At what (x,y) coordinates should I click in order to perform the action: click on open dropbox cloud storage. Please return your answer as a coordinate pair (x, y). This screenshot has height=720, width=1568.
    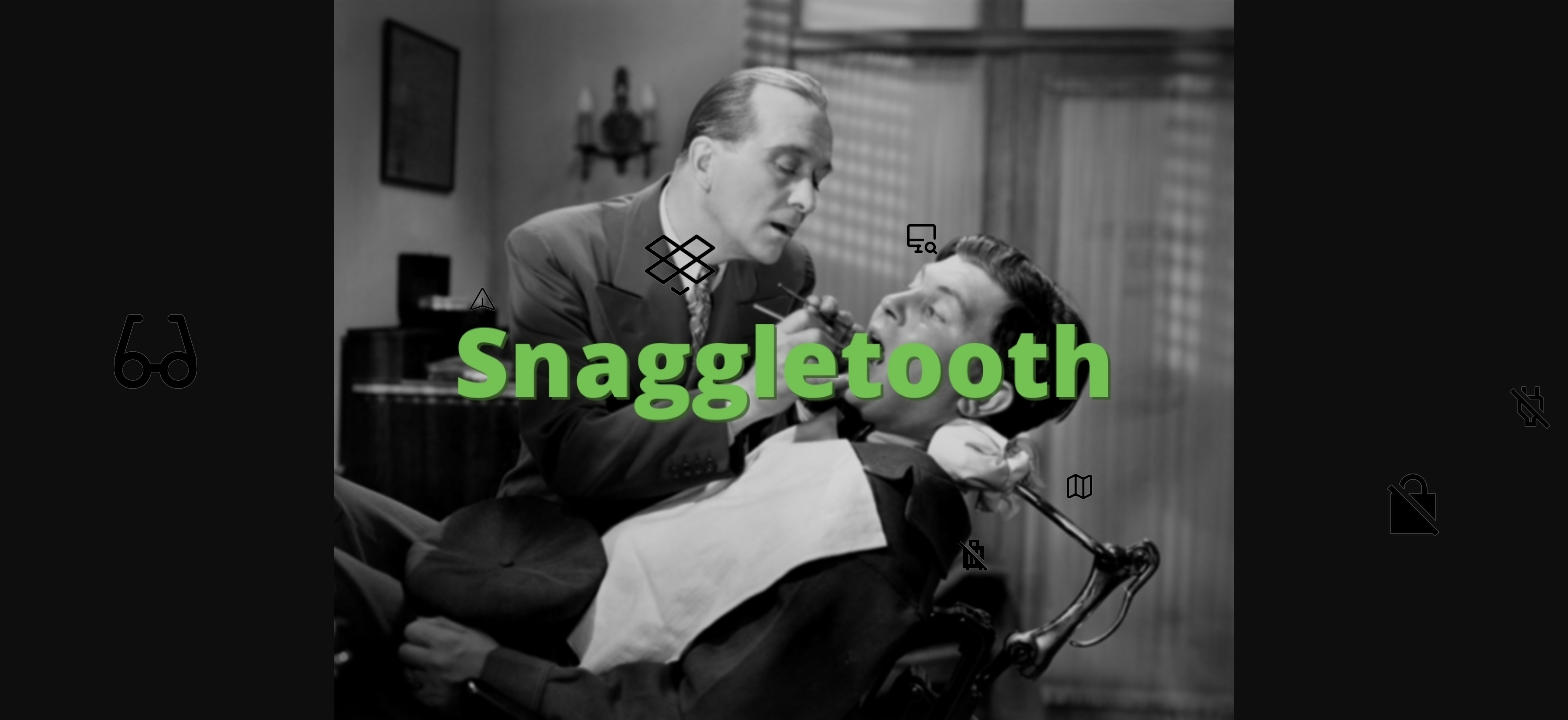
    Looking at the image, I should click on (680, 262).